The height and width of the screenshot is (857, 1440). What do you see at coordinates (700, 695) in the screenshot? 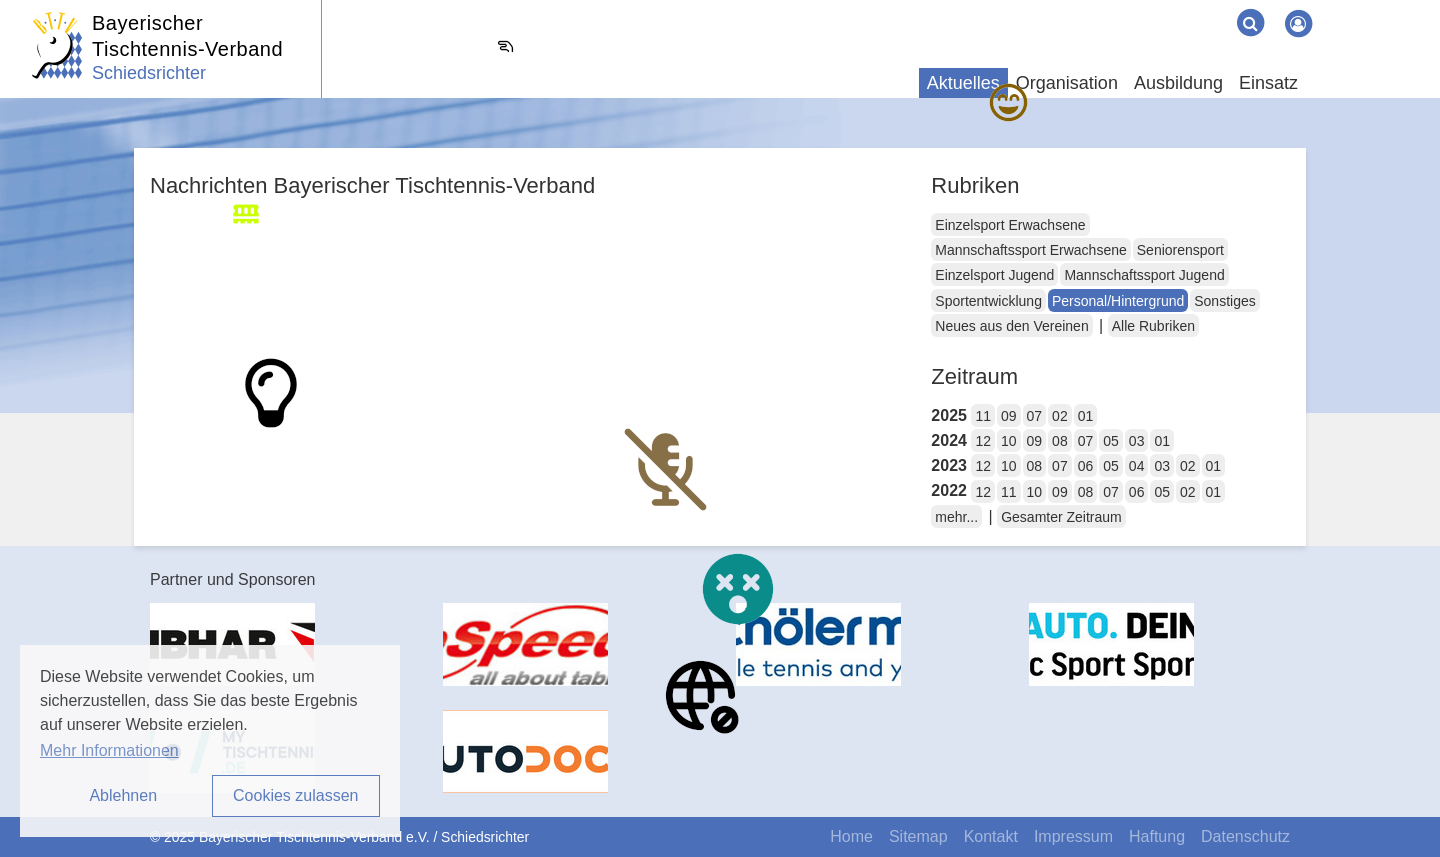
I see `disable internet access` at bounding box center [700, 695].